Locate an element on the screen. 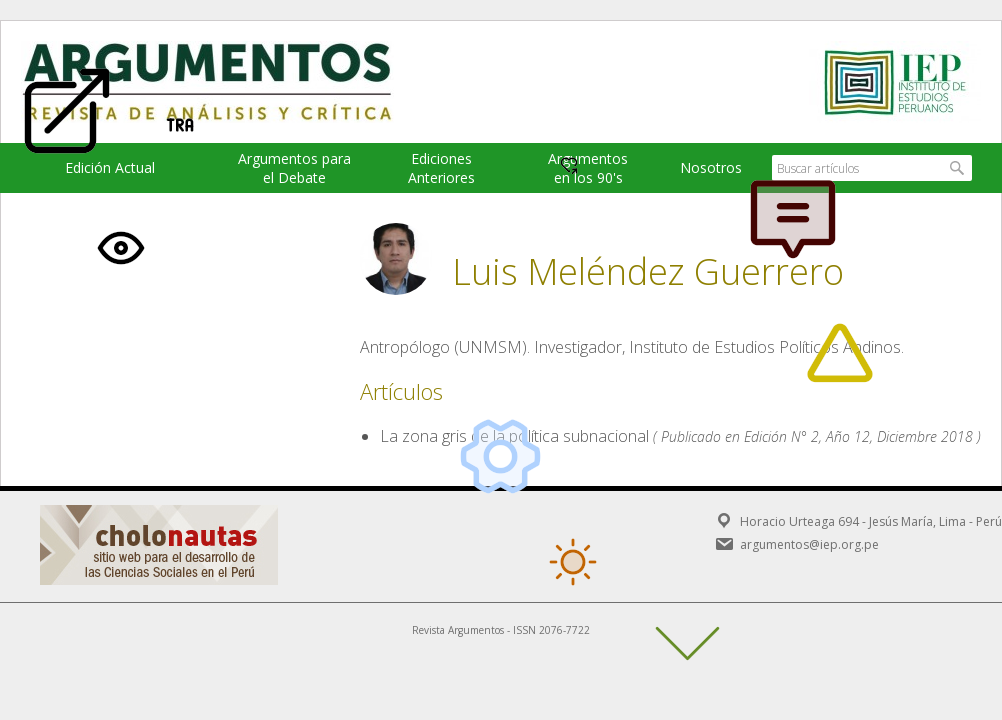 The image size is (1002, 720). open link in a new tab or window is located at coordinates (67, 111).